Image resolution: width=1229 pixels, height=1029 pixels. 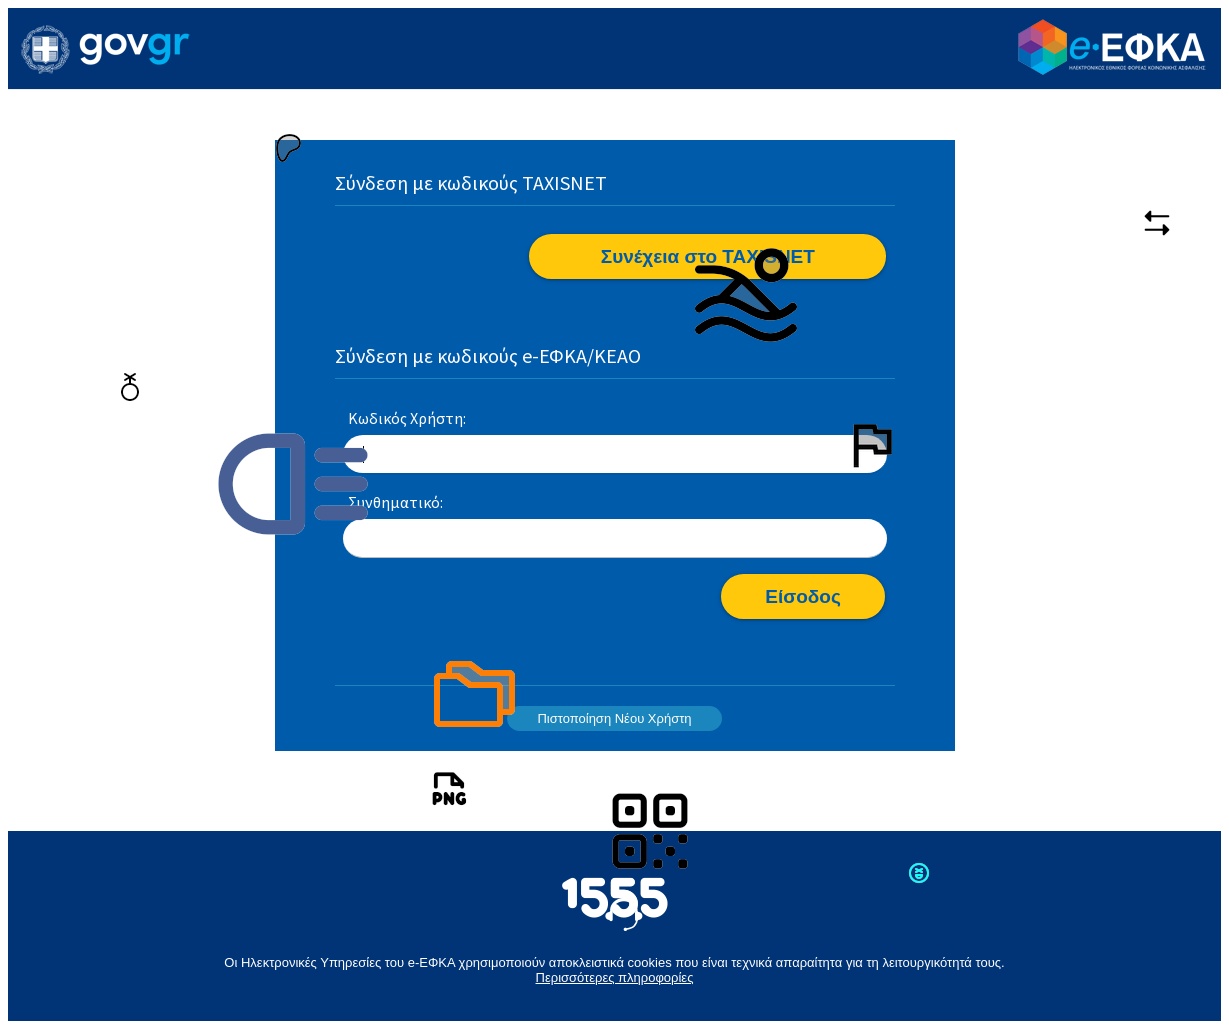 What do you see at coordinates (650, 831) in the screenshot?
I see `scan or generate a qr code` at bounding box center [650, 831].